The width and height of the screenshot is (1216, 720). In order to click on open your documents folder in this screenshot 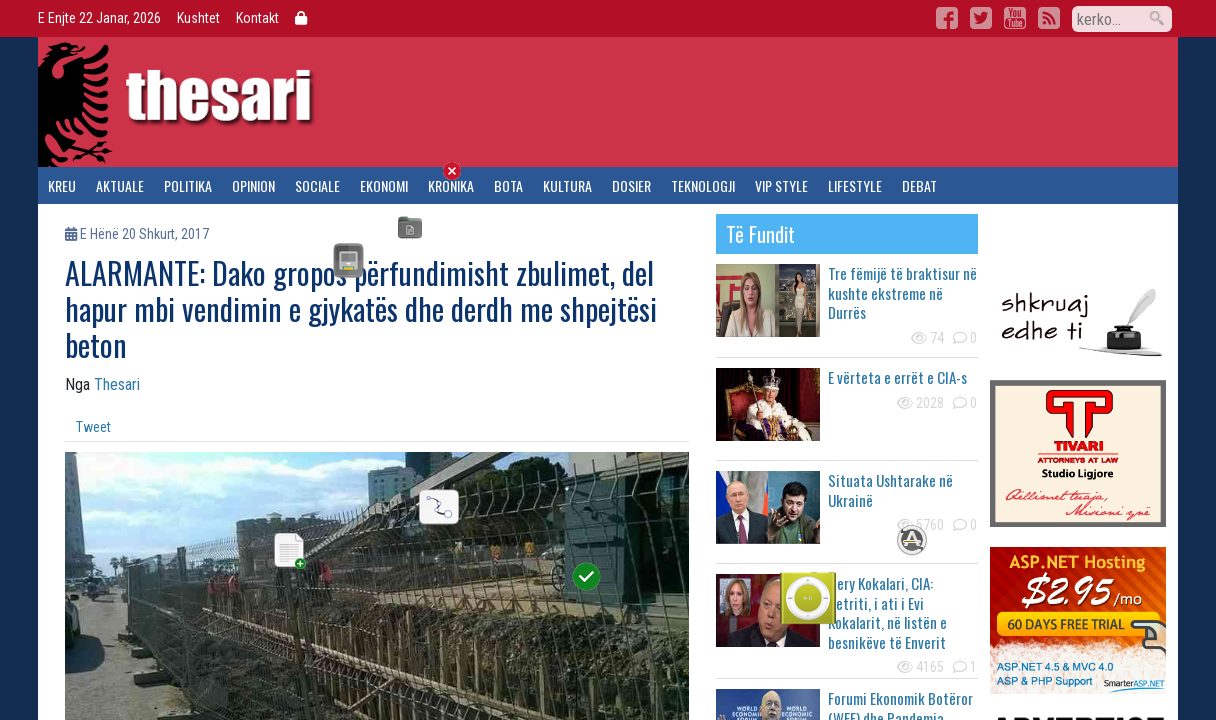, I will do `click(410, 227)`.